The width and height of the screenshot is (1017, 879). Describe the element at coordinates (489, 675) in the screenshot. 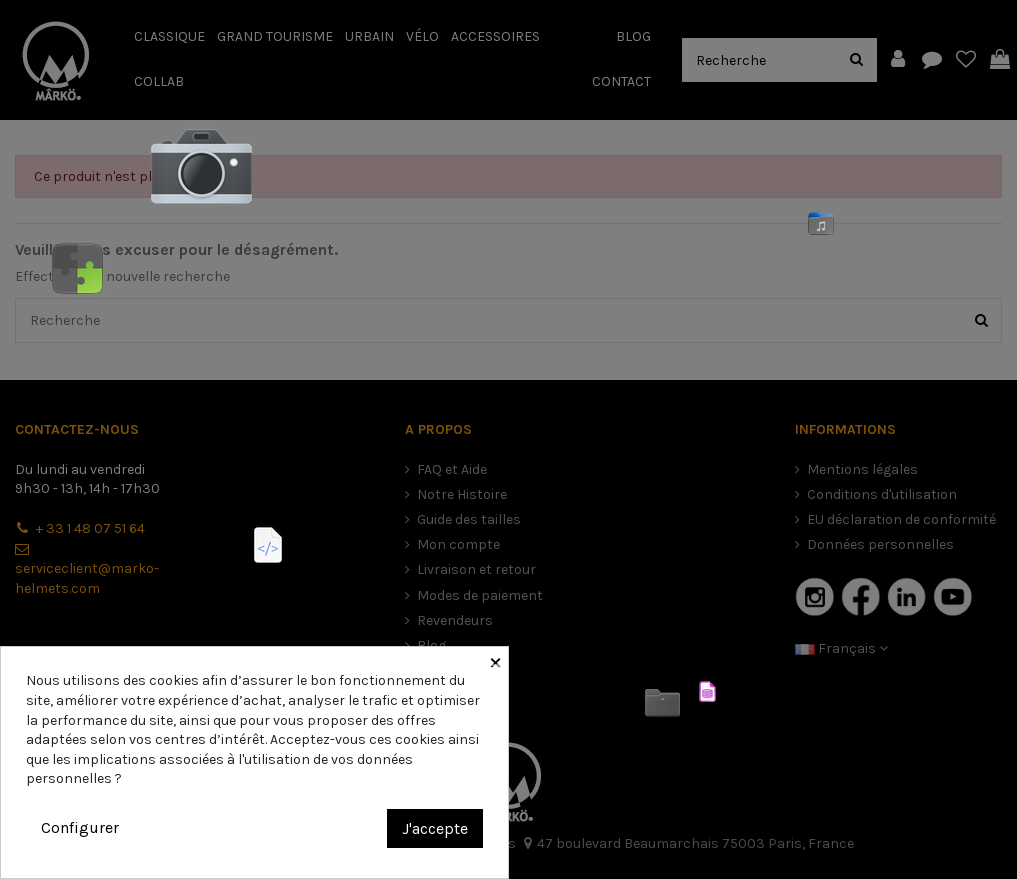

I see `video clip with audio track in library` at that location.